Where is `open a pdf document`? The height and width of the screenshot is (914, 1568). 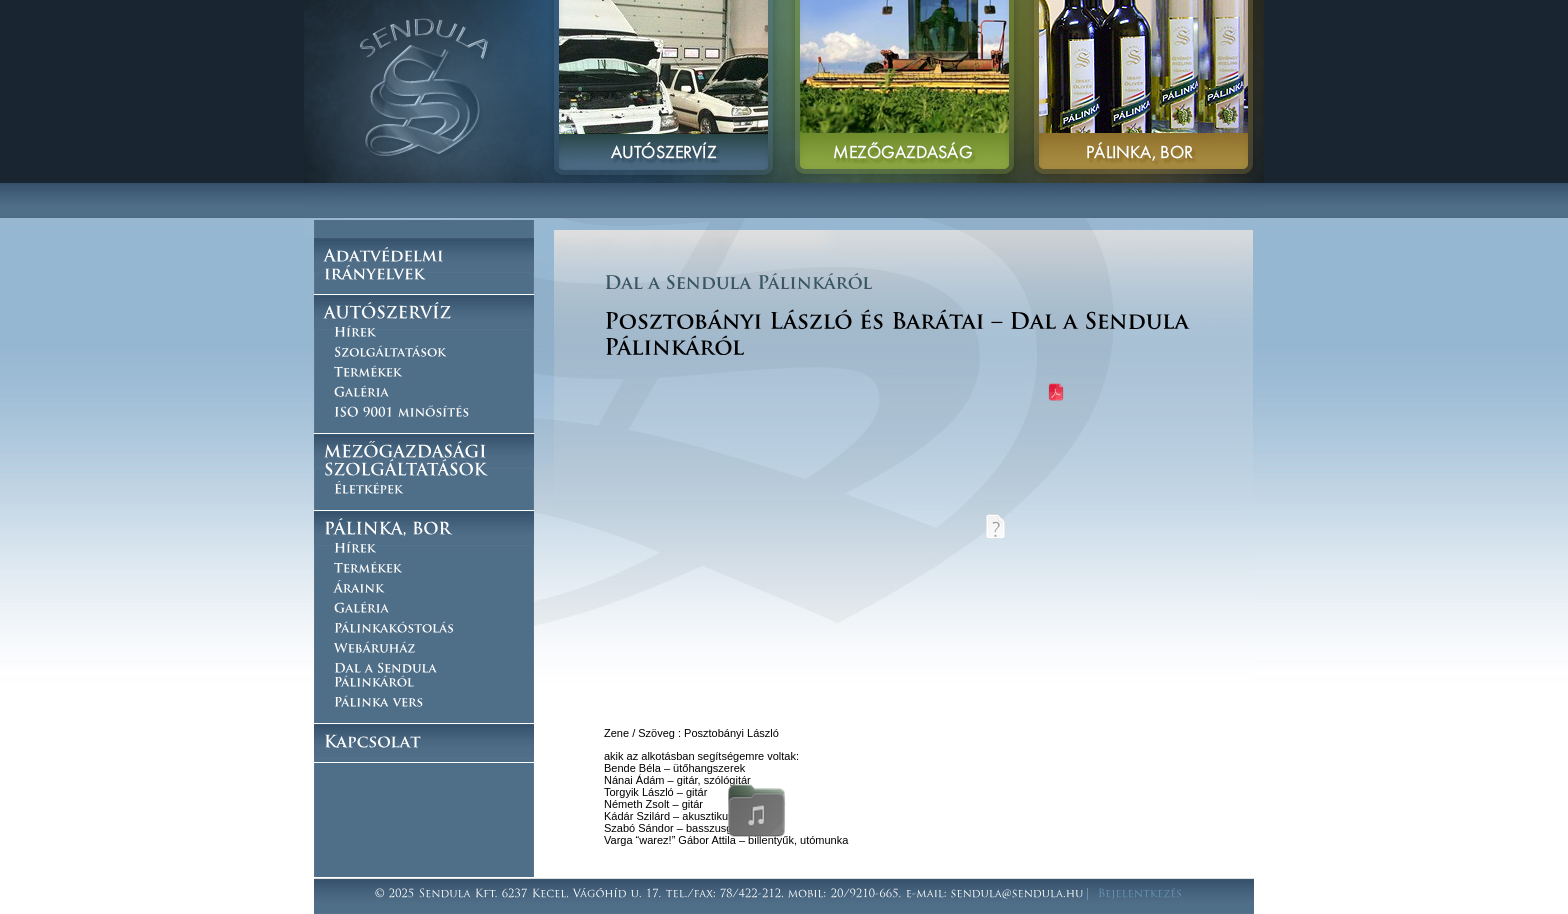 open a pdf document is located at coordinates (1056, 392).